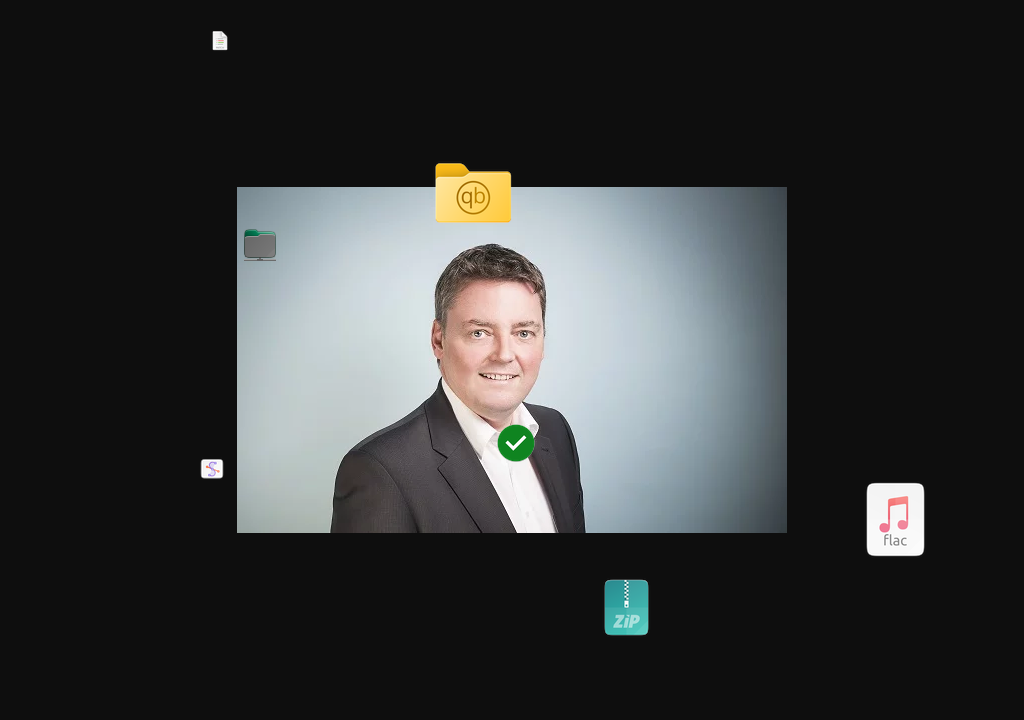 This screenshot has width=1024, height=720. Describe the element at coordinates (895, 519) in the screenshot. I see `a FLAC audio file` at that location.